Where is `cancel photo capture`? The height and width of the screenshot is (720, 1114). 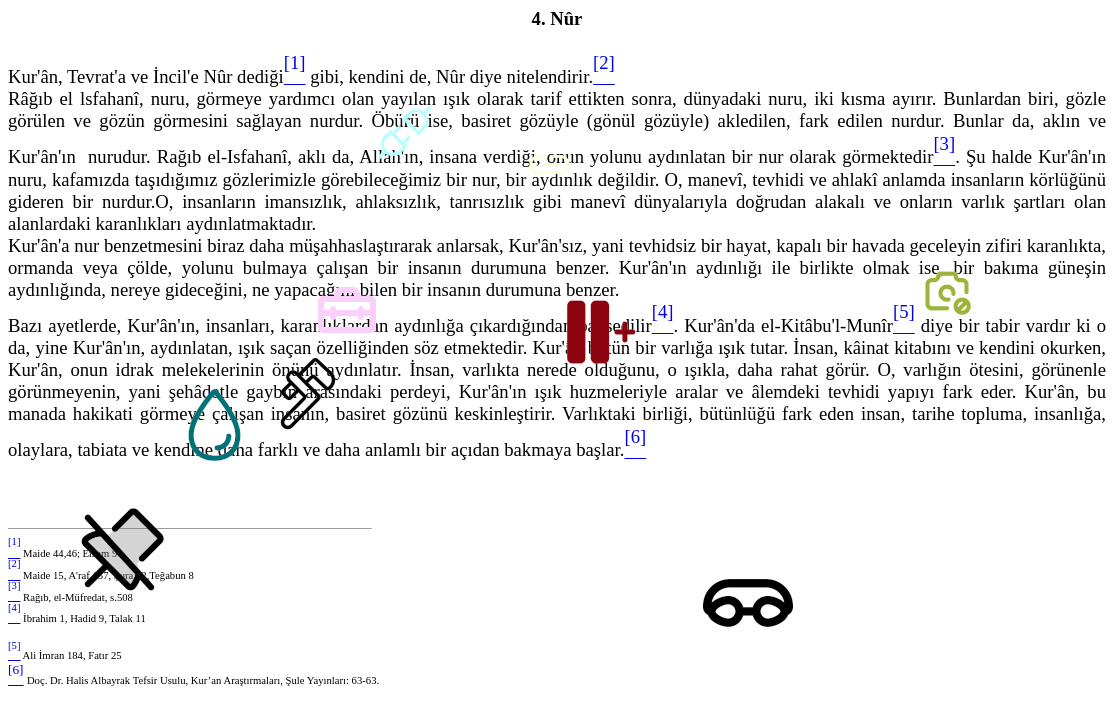
cancel photo capture is located at coordinates (947, 291).